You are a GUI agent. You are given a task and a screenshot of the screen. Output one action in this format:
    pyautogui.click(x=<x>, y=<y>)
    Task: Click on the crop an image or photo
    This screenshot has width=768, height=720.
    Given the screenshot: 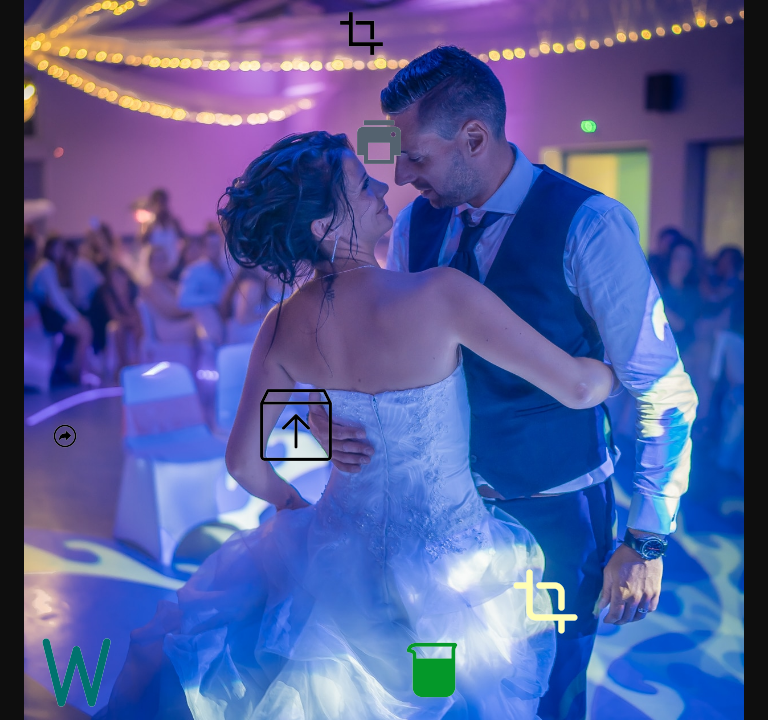 What is the action you would take?
    pyautogui.click(x=545, y=601)
    